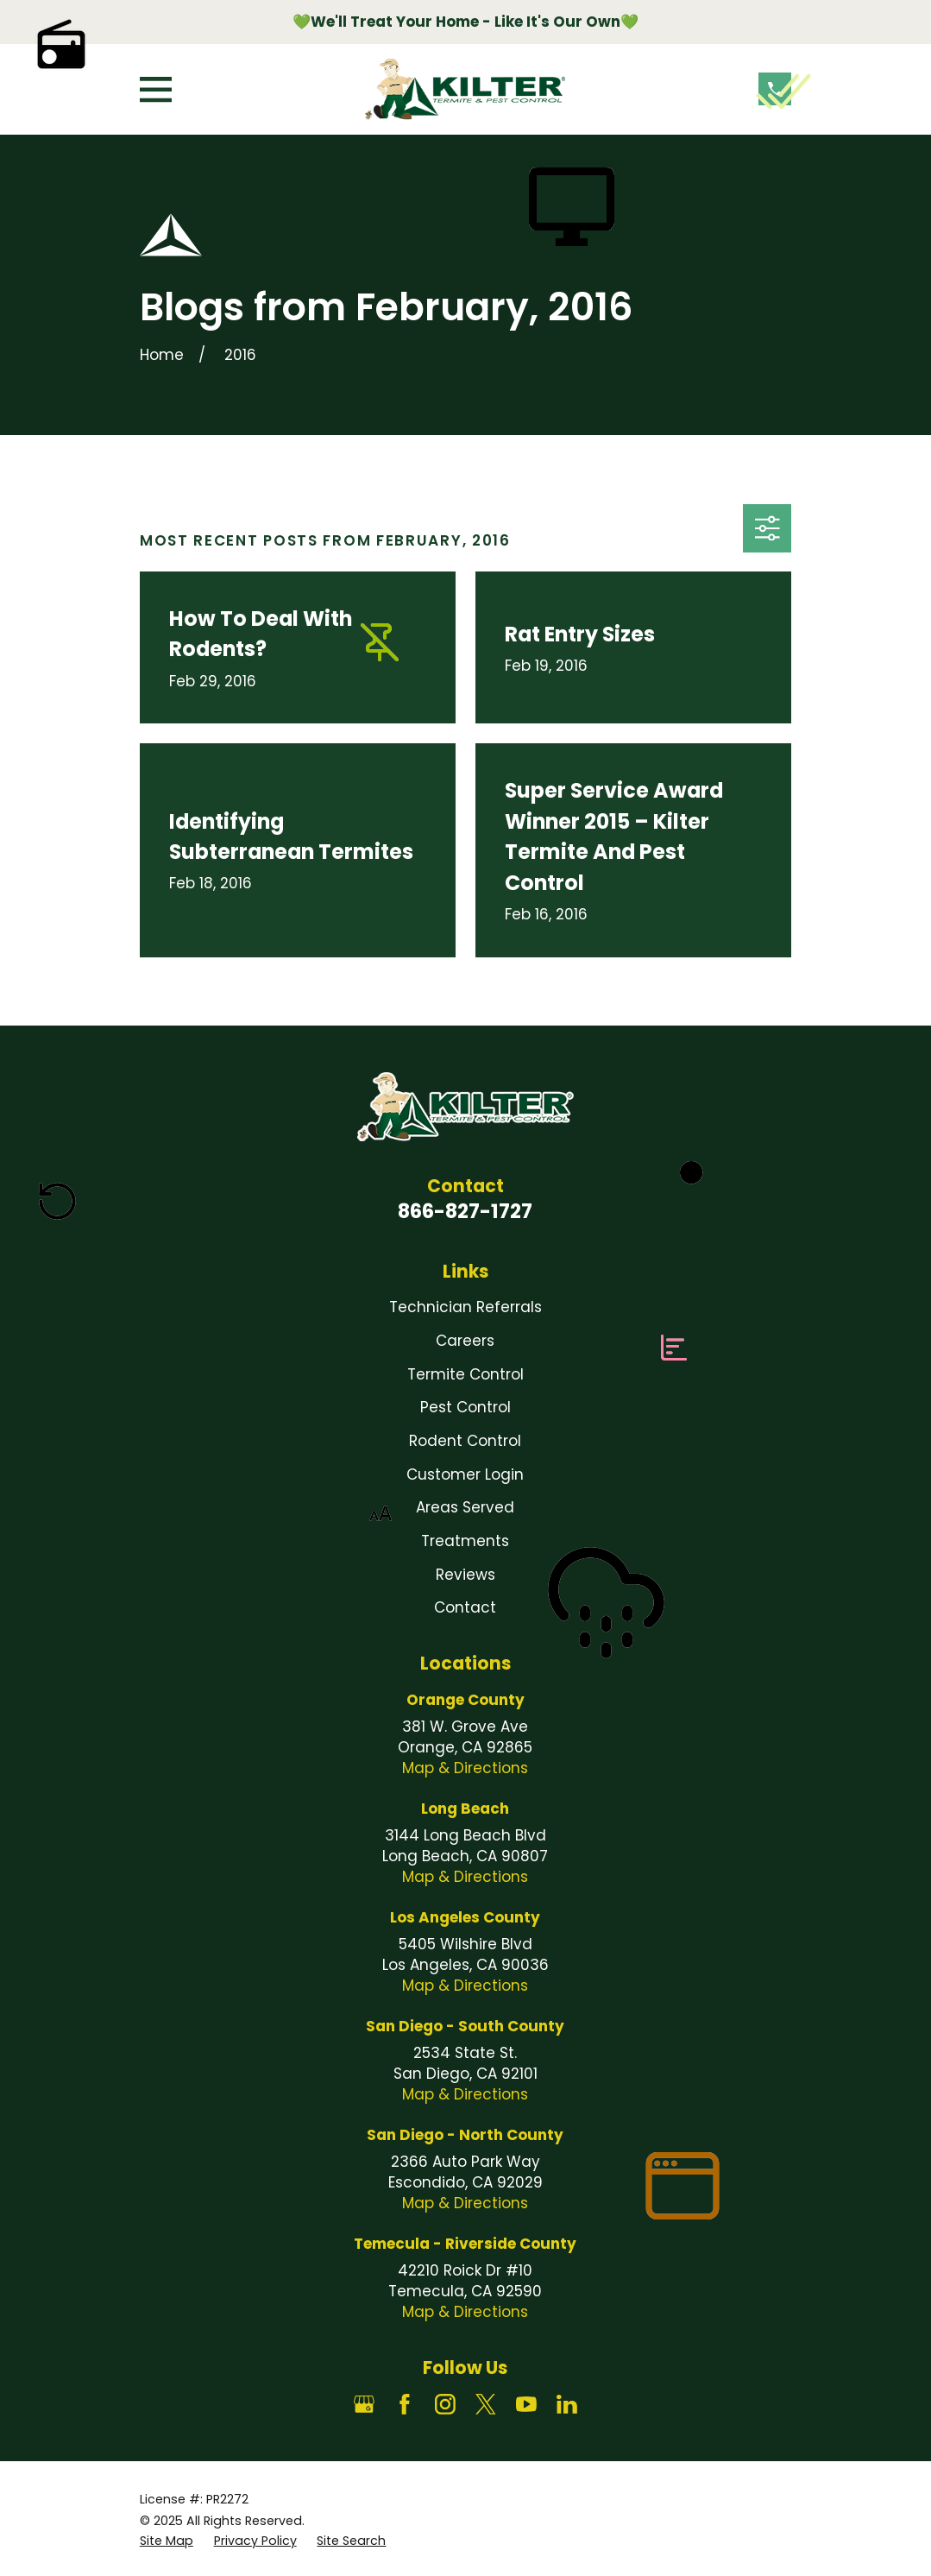 The width and height of the screenshot is (931, 2576). Describe the element at coordinates (380, 642) in the screenshot. I see `unpin an item from its current location` at that location.